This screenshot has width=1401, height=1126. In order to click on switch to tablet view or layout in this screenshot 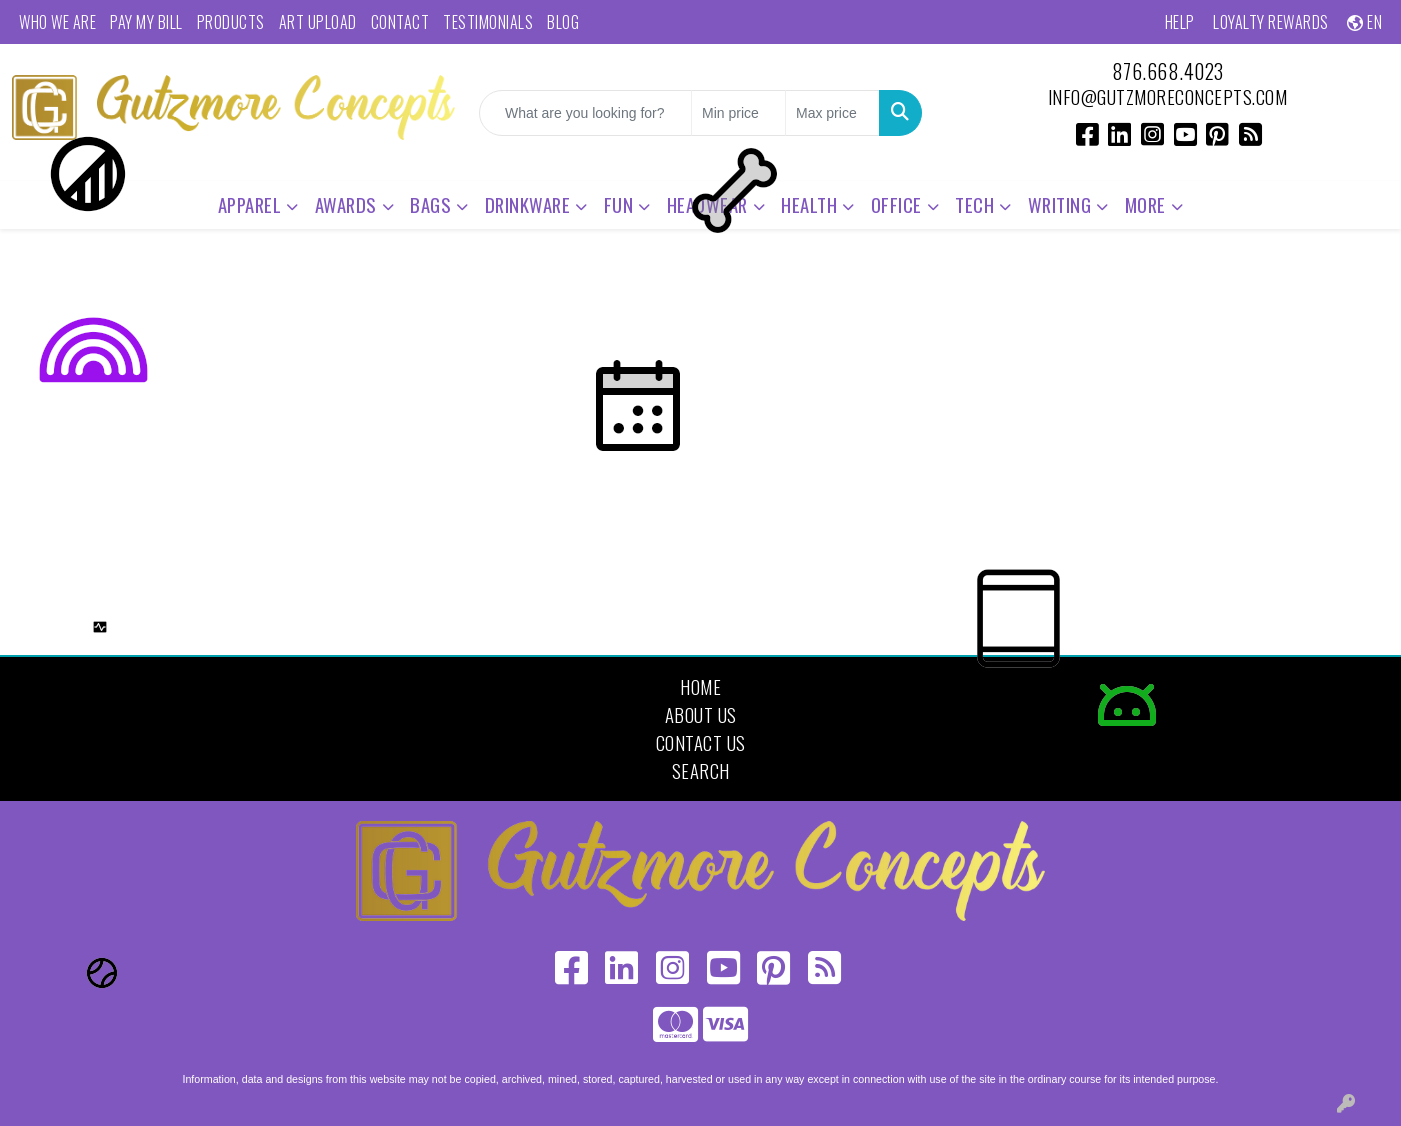, I will do `click(1018, 618)`.